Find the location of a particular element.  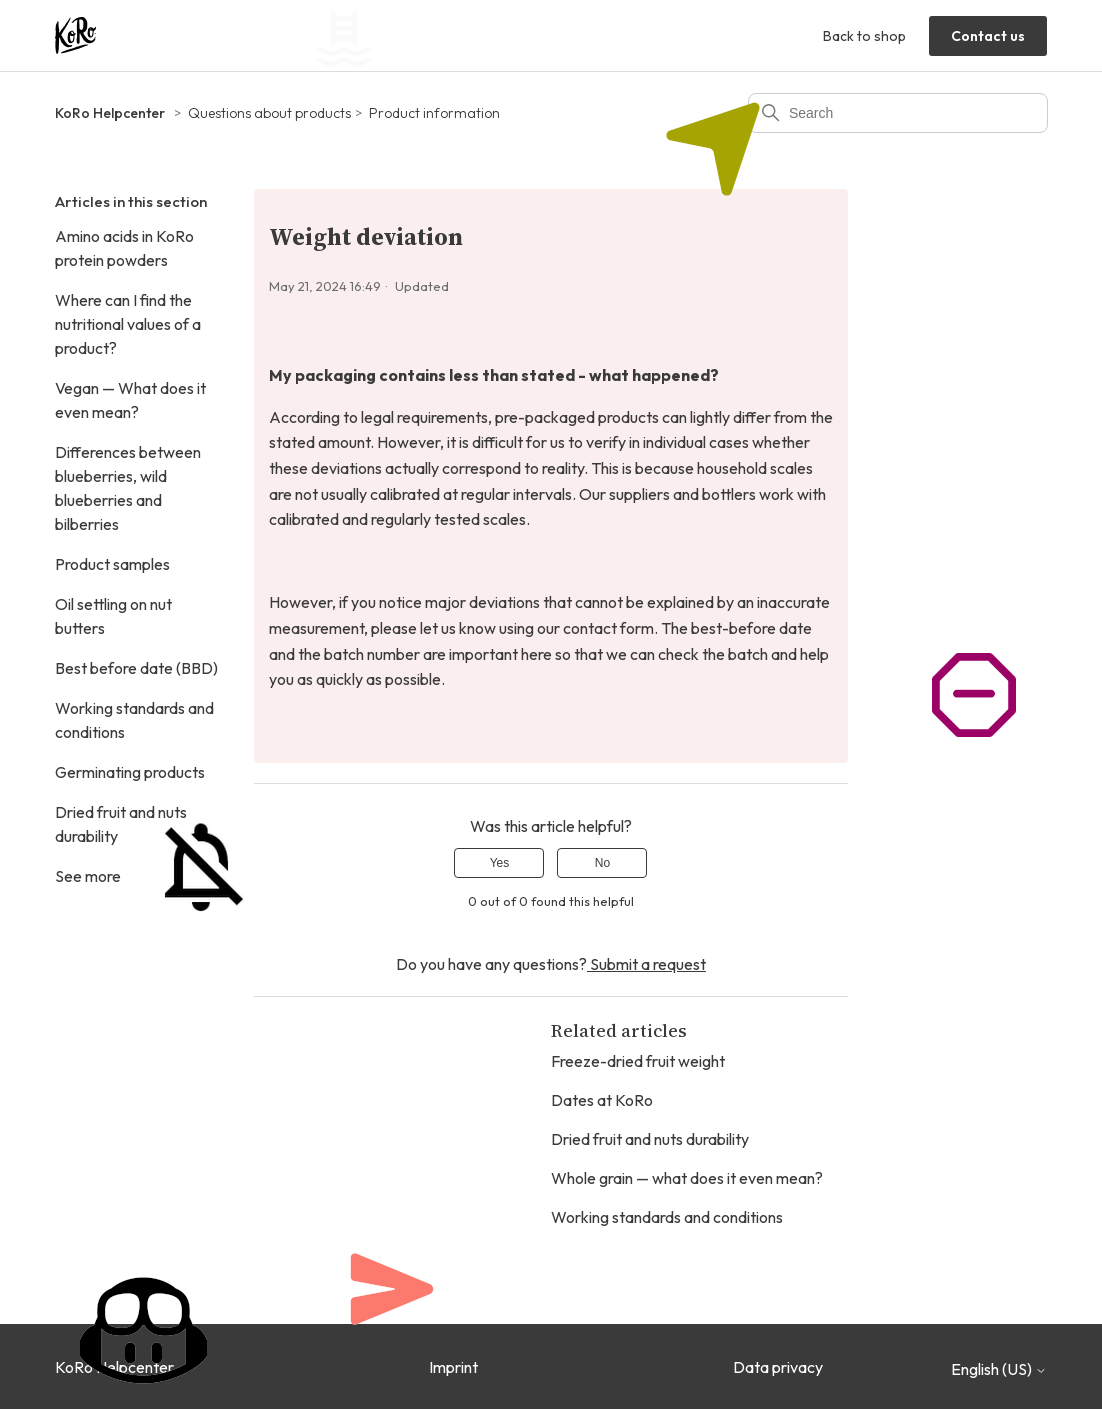

indicates swimming pool amenity available is located at coordinates (344, 39).